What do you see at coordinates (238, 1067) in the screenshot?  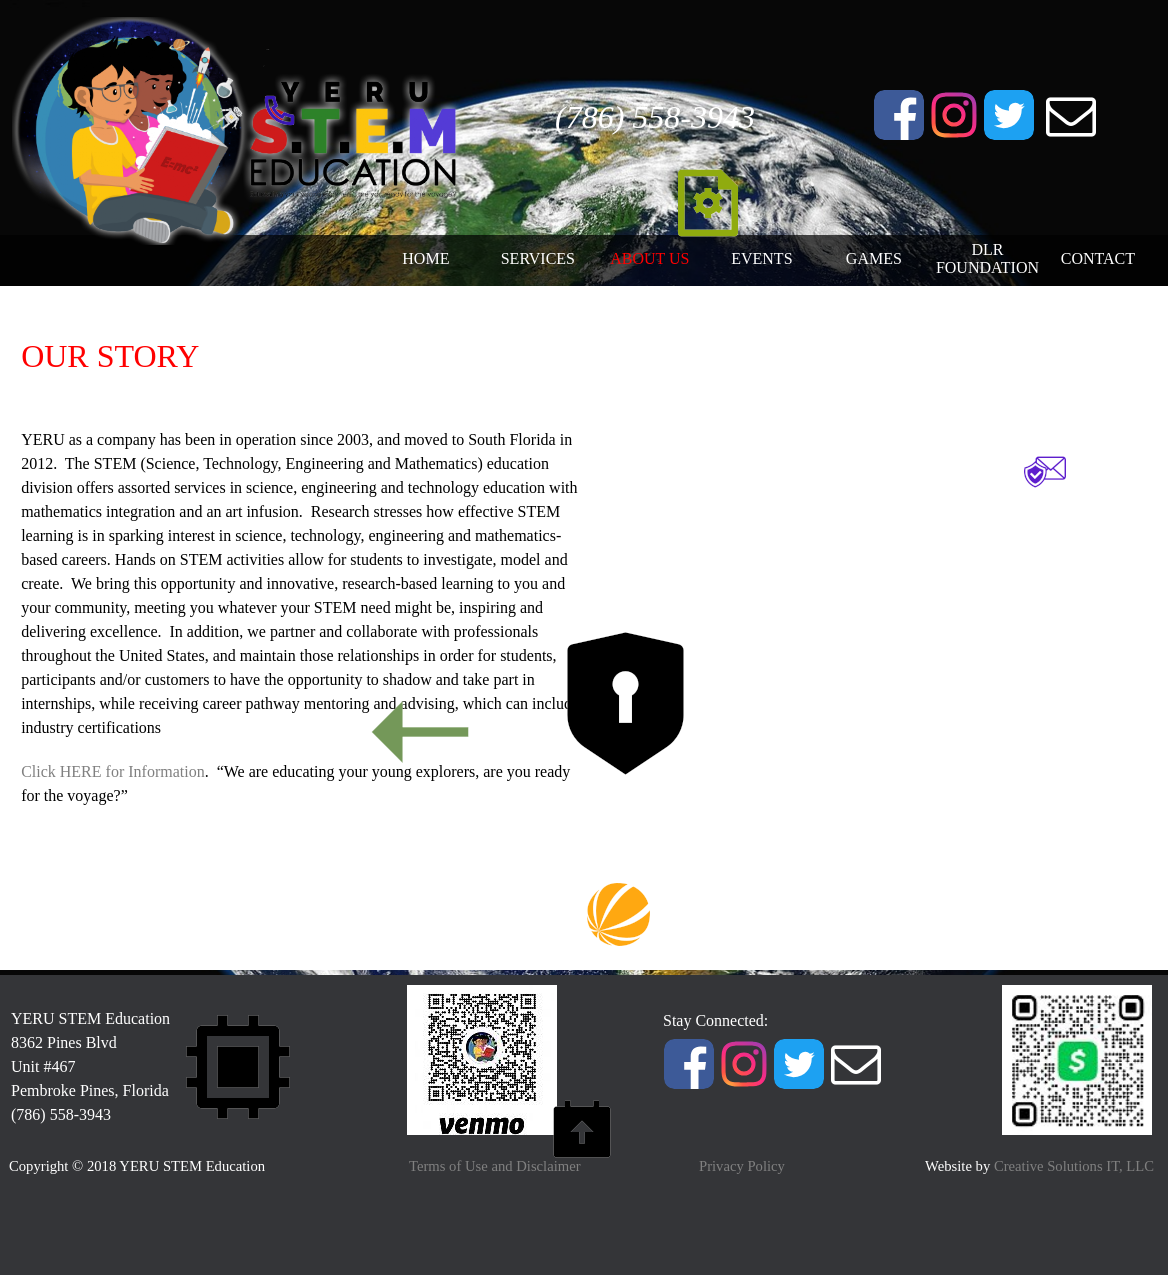 I see `view CPU or processor information` at bounding box center [238, 1067].